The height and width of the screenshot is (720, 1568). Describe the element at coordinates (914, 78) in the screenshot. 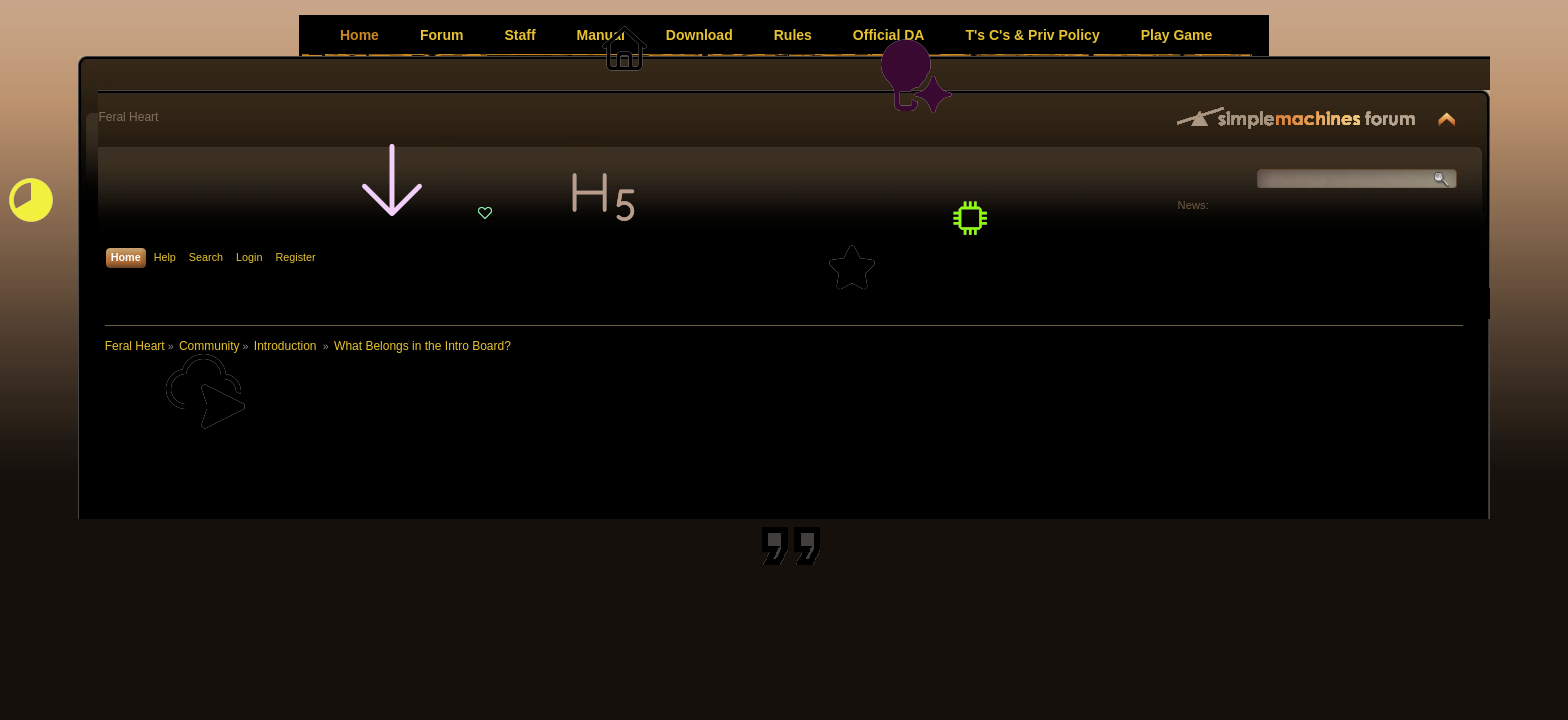

I see `access AI-powered suggestions or insights` at that location.